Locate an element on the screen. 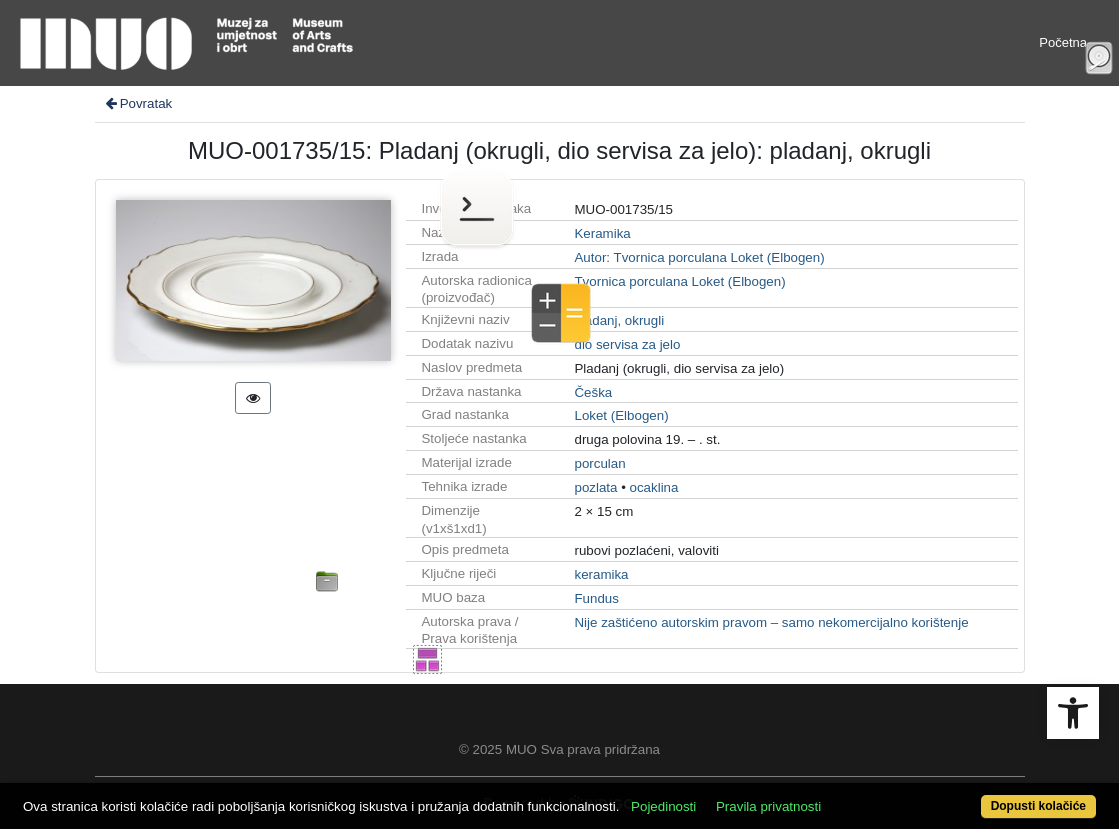  open file manager application is located at coordinates (327, 581).